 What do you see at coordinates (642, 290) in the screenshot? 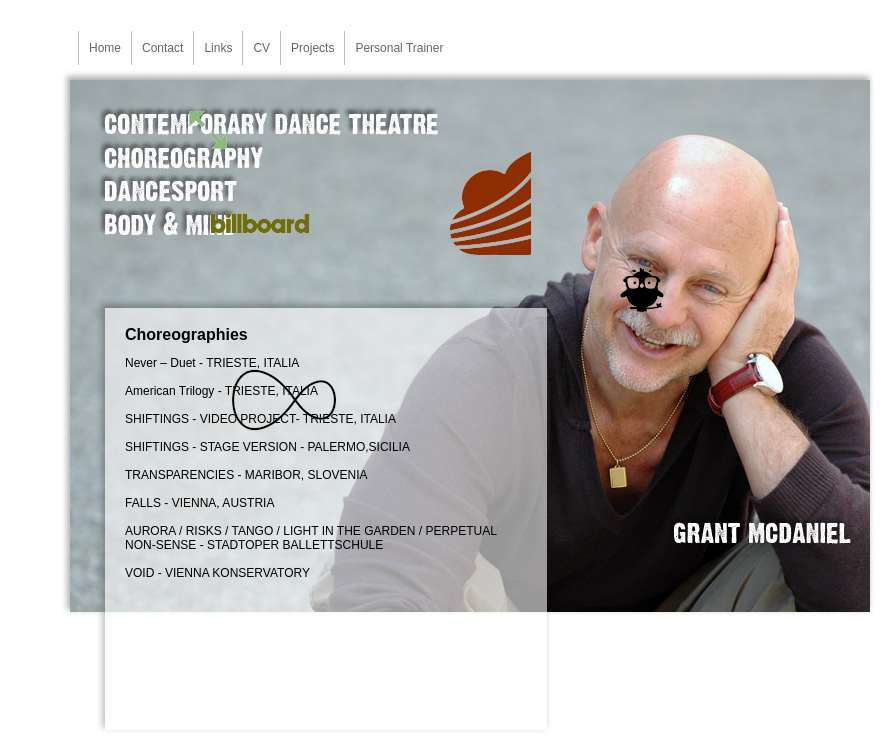
I see `earlybirds brand logo` at bounding box center [642, 290].